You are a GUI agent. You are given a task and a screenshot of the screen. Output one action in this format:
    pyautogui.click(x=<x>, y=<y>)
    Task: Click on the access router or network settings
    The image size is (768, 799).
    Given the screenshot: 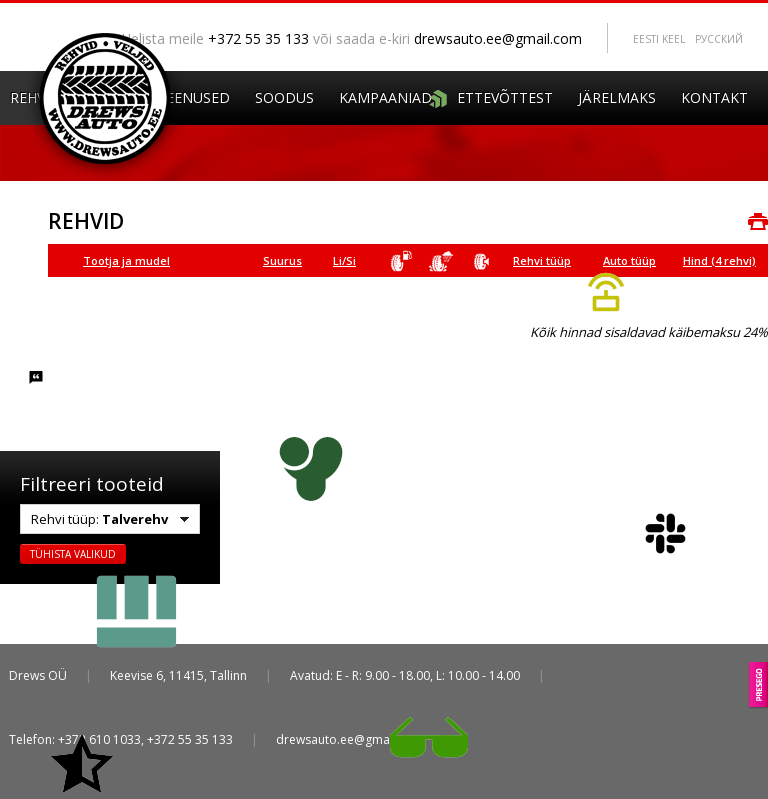 What is the action you would take?
    pyautogui.click(x=606, y=292)
    